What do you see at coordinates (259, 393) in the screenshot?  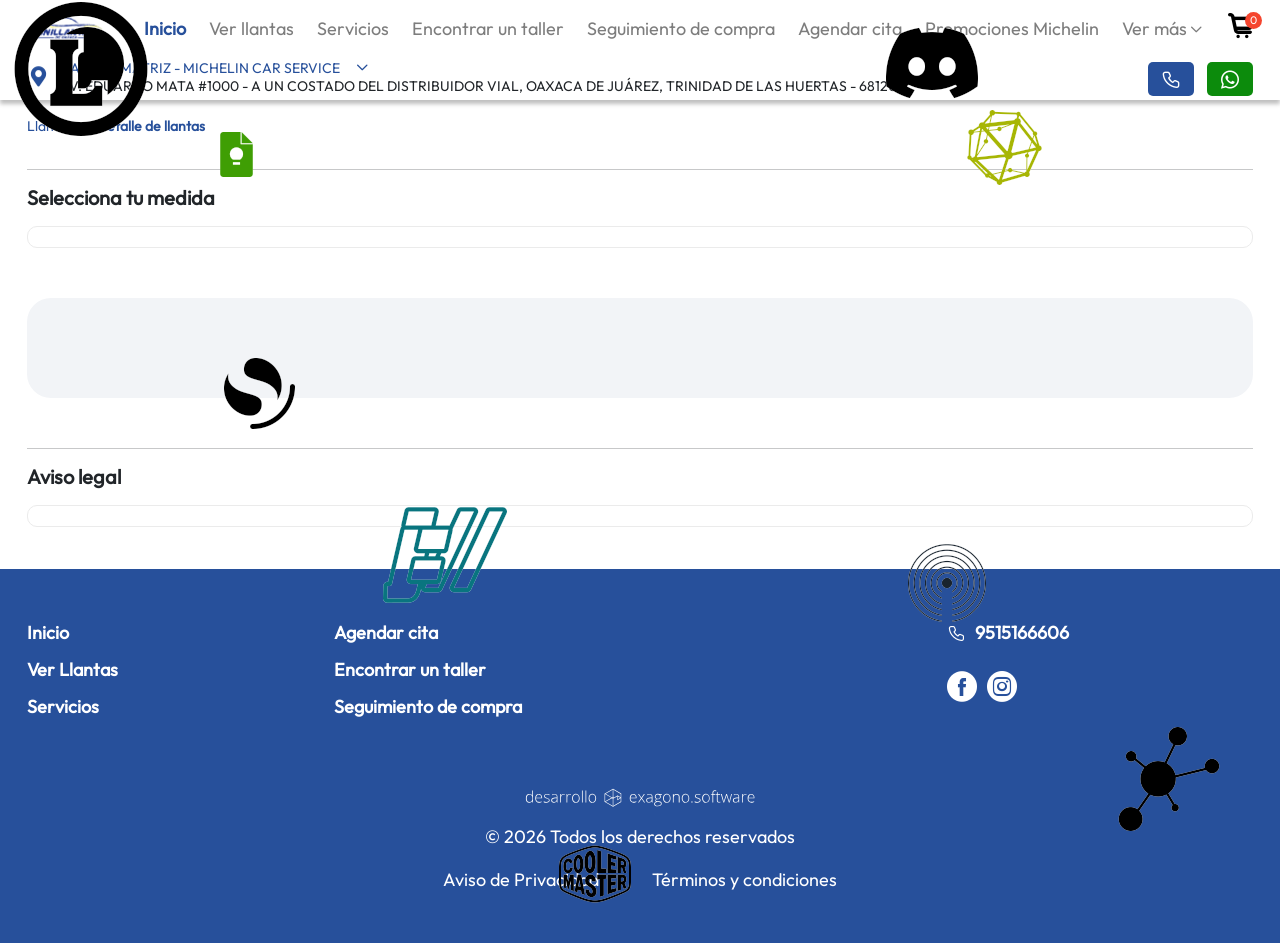 I see `opensearch branding or product logo` at bounding box center [259, 393].